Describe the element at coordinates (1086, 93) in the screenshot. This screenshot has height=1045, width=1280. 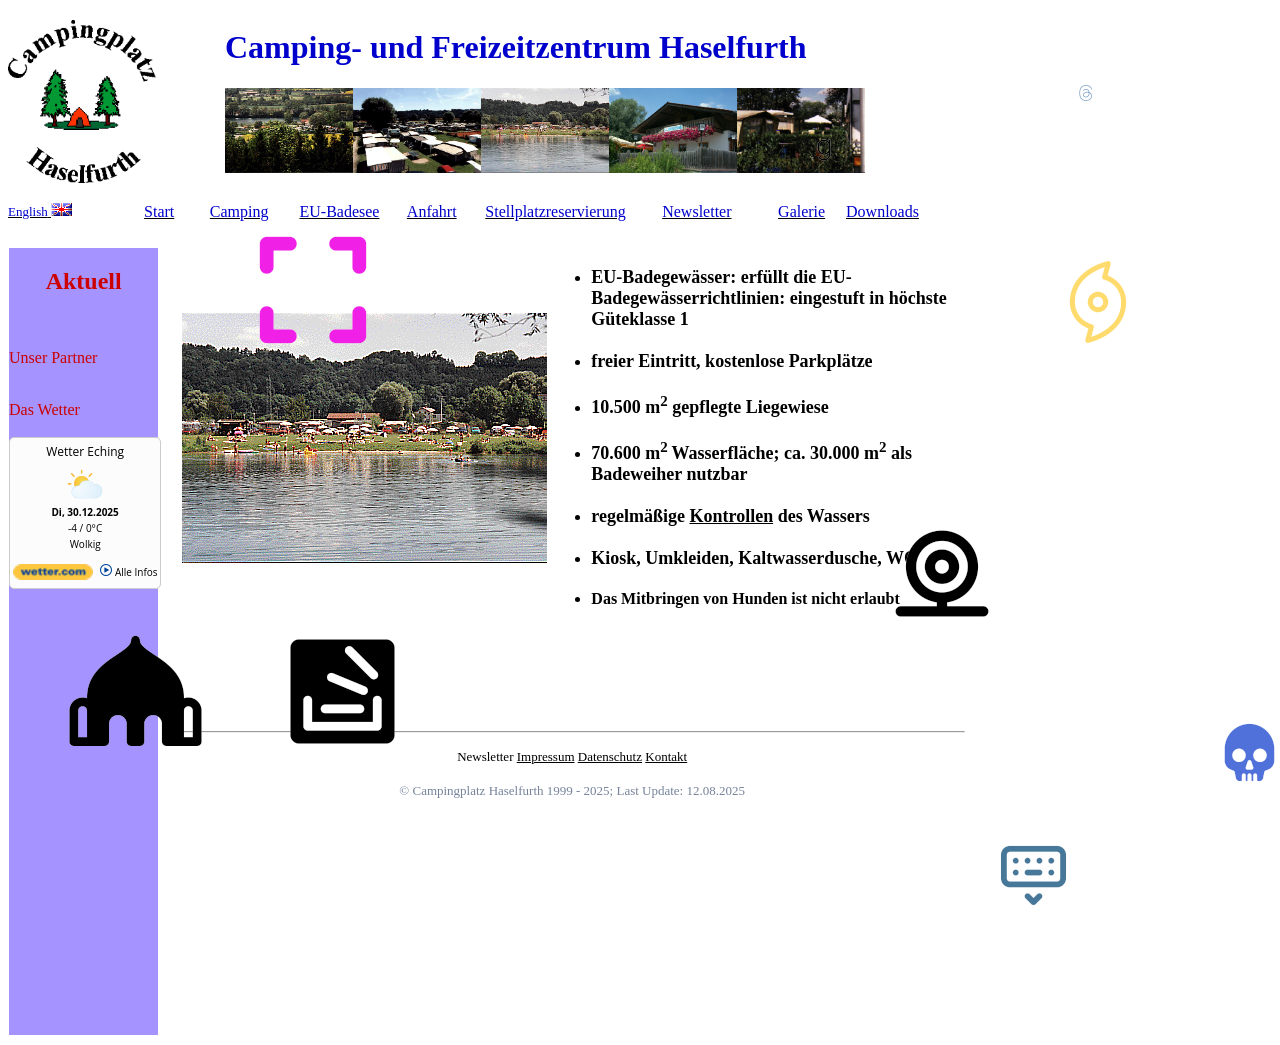
I see `open the Threads app` at that location.